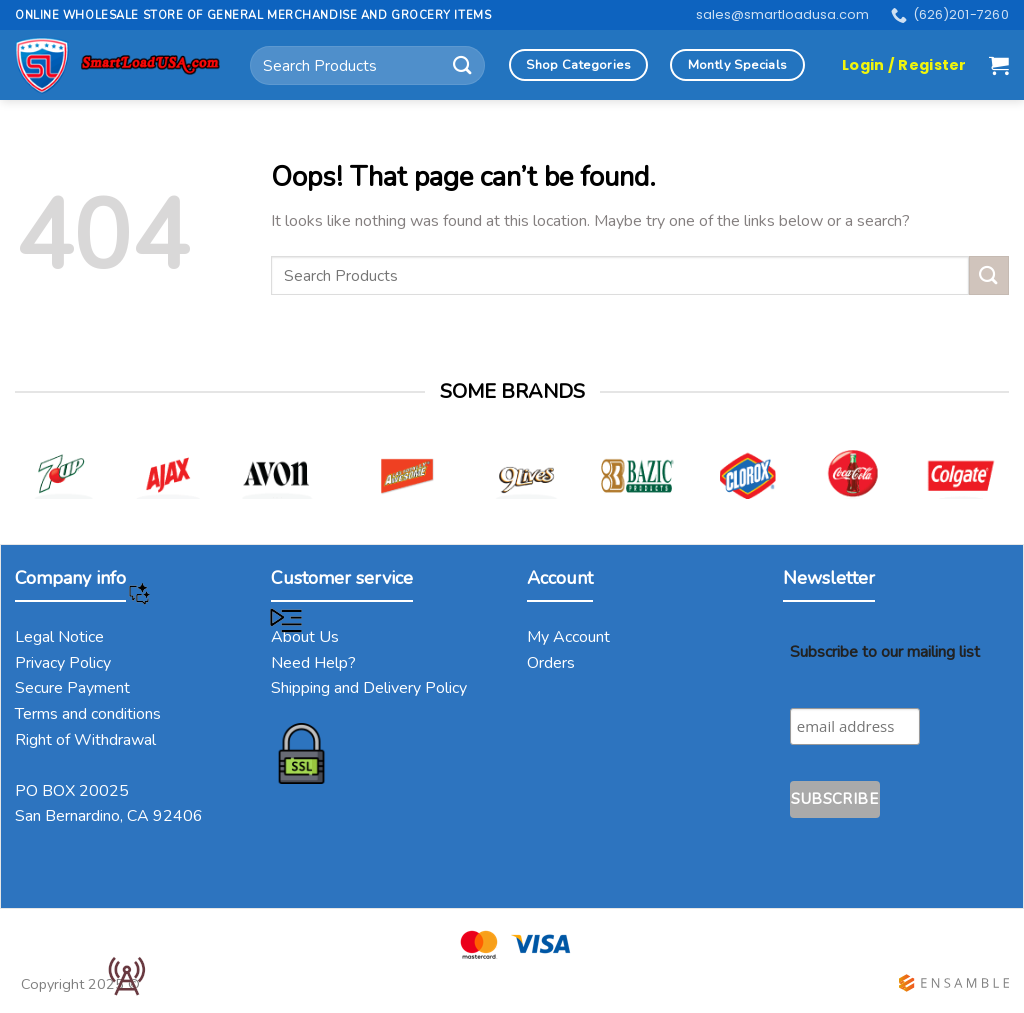 This screenshot has width=1024, height=1013. Describe the element at coordinates (286, 621) in the screenshot. I see `step through code one line at a time during debugging` at that location.